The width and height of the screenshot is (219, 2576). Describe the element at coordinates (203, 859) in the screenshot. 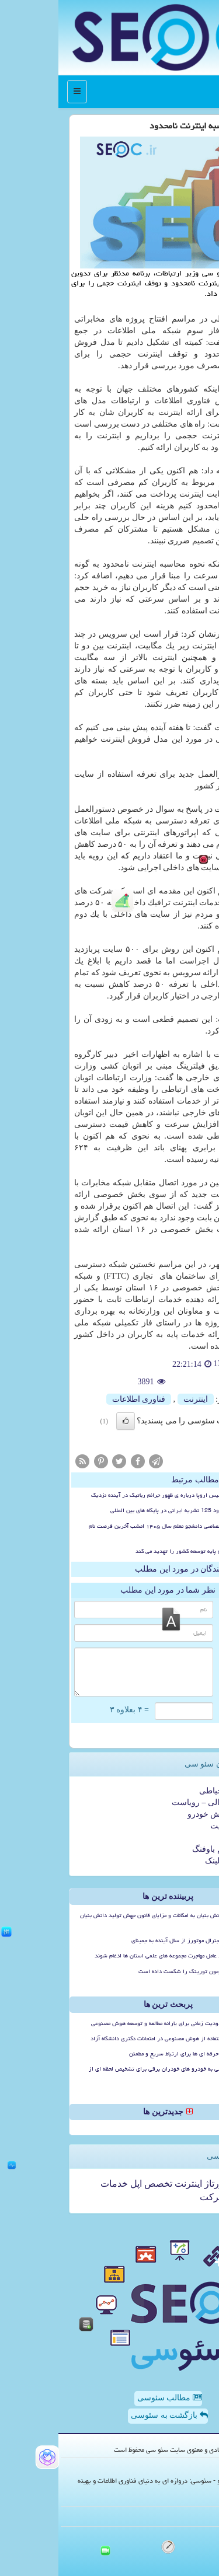

I see `launch slime rancher game` at that location.